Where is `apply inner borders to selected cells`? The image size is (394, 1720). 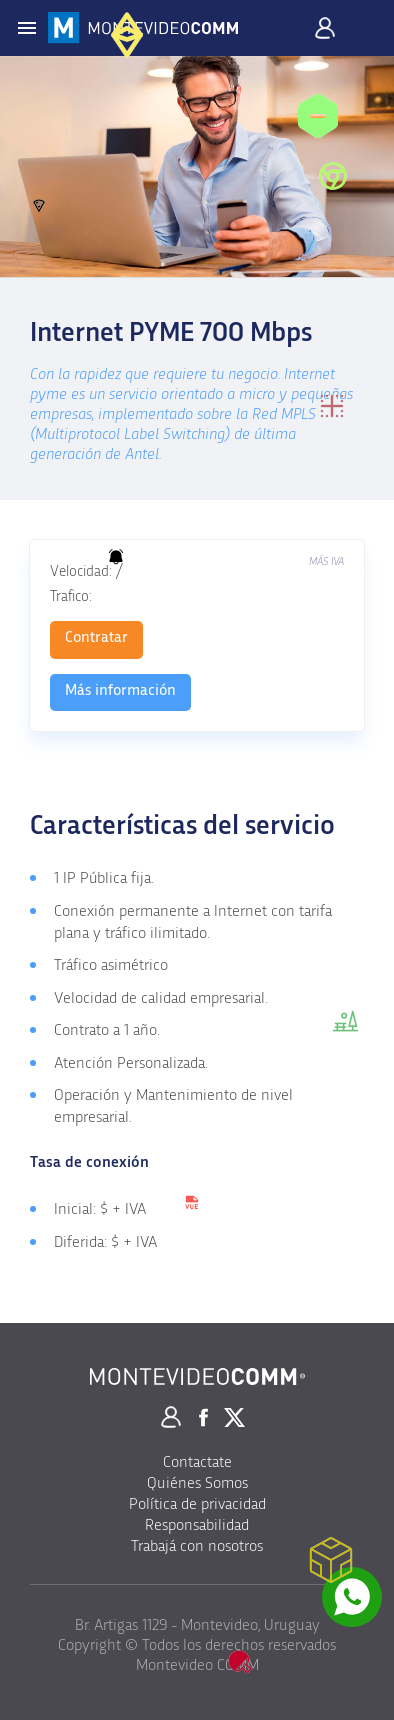
apply inner borders to selected cells is located at coordinates (332, 406).